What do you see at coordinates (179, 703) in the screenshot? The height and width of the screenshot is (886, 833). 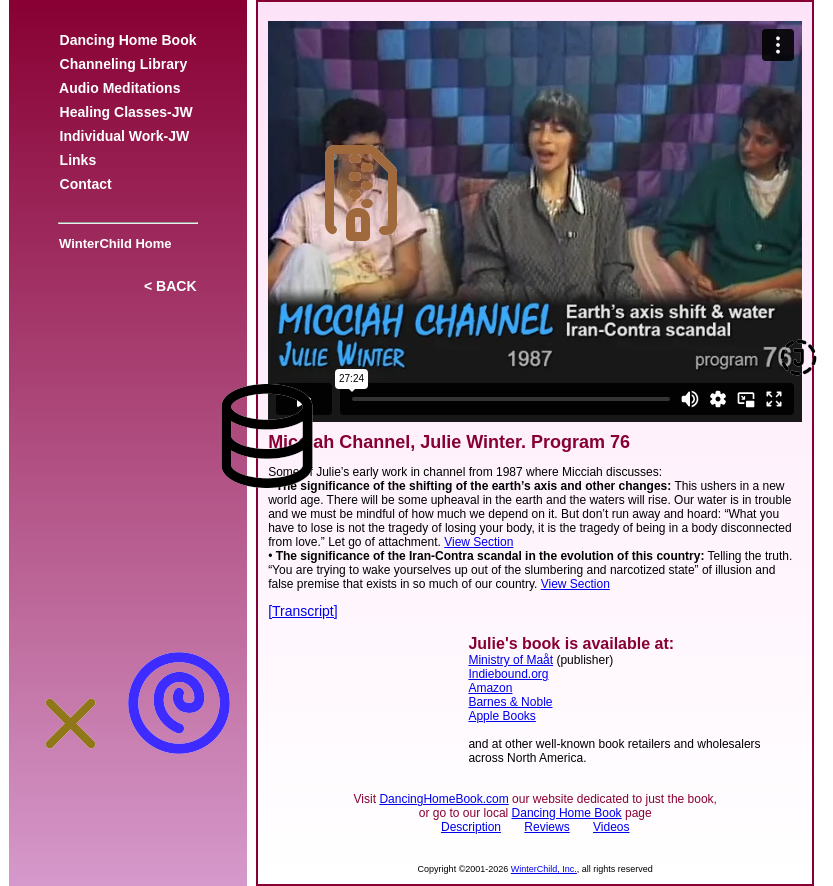 I see `debian linux operating system logo` at bounding box center [179, 703].